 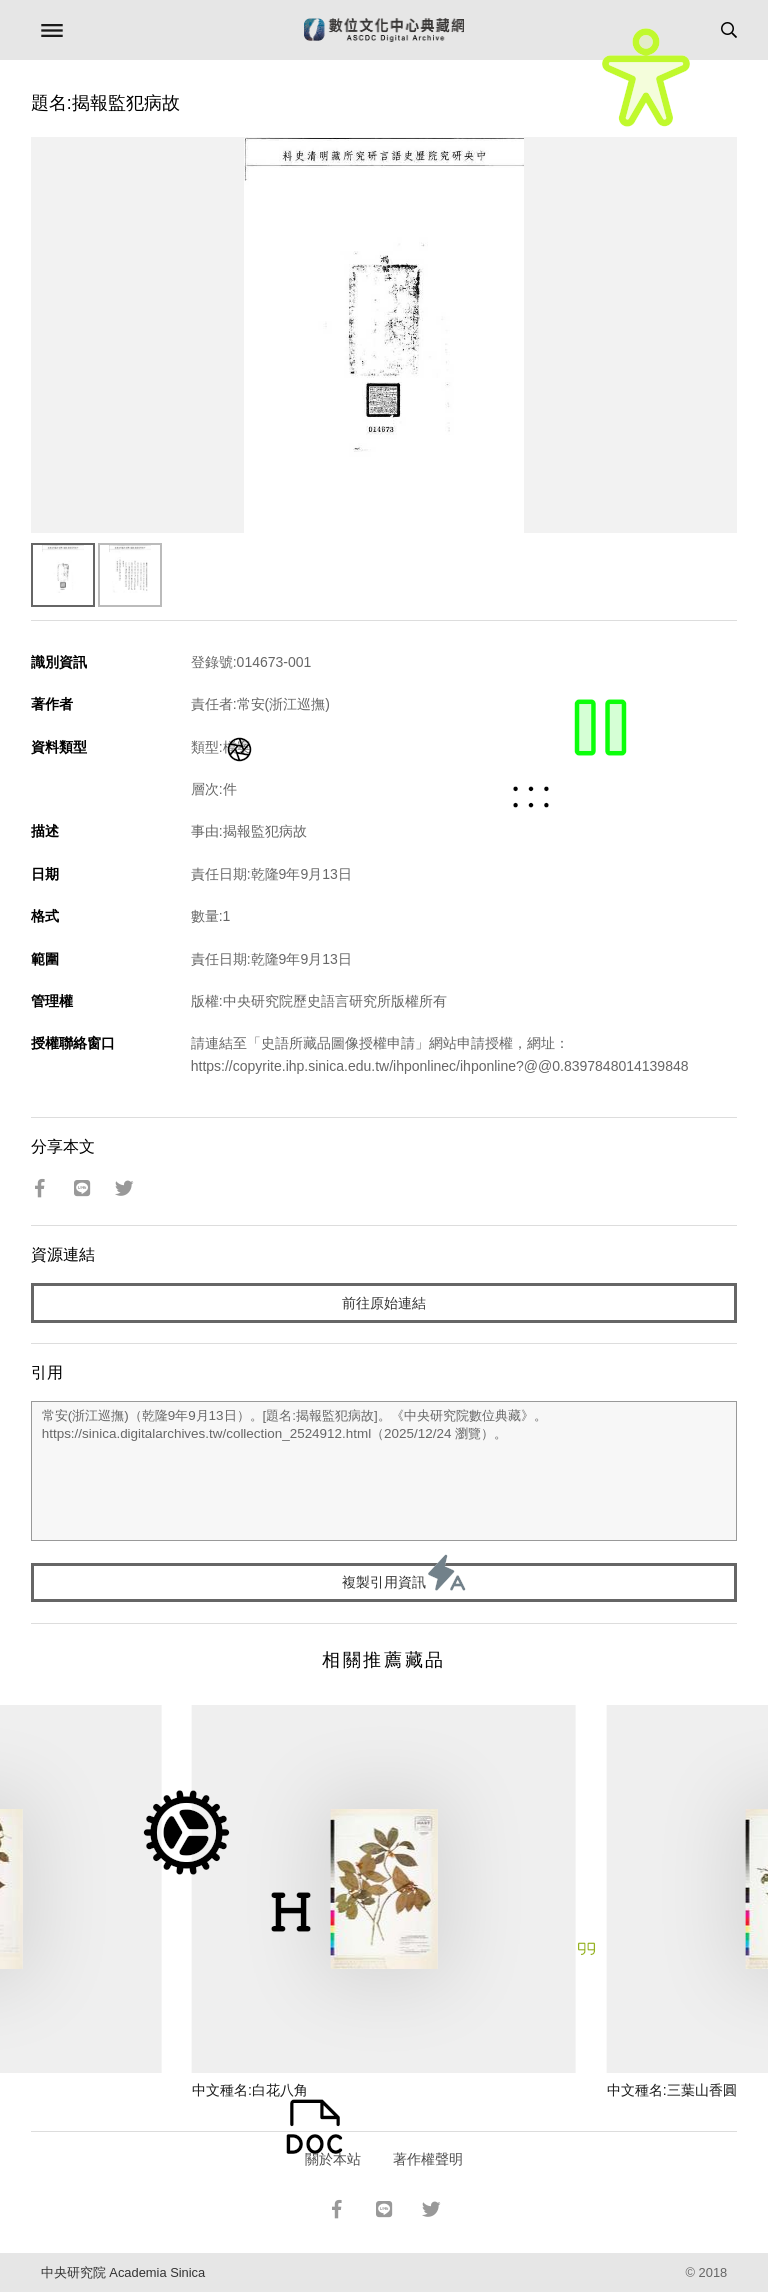 What do you see at coordinates (646, 79) in the screenshot?
I see `accessibility settings or features` at bounding box center [646, 79].